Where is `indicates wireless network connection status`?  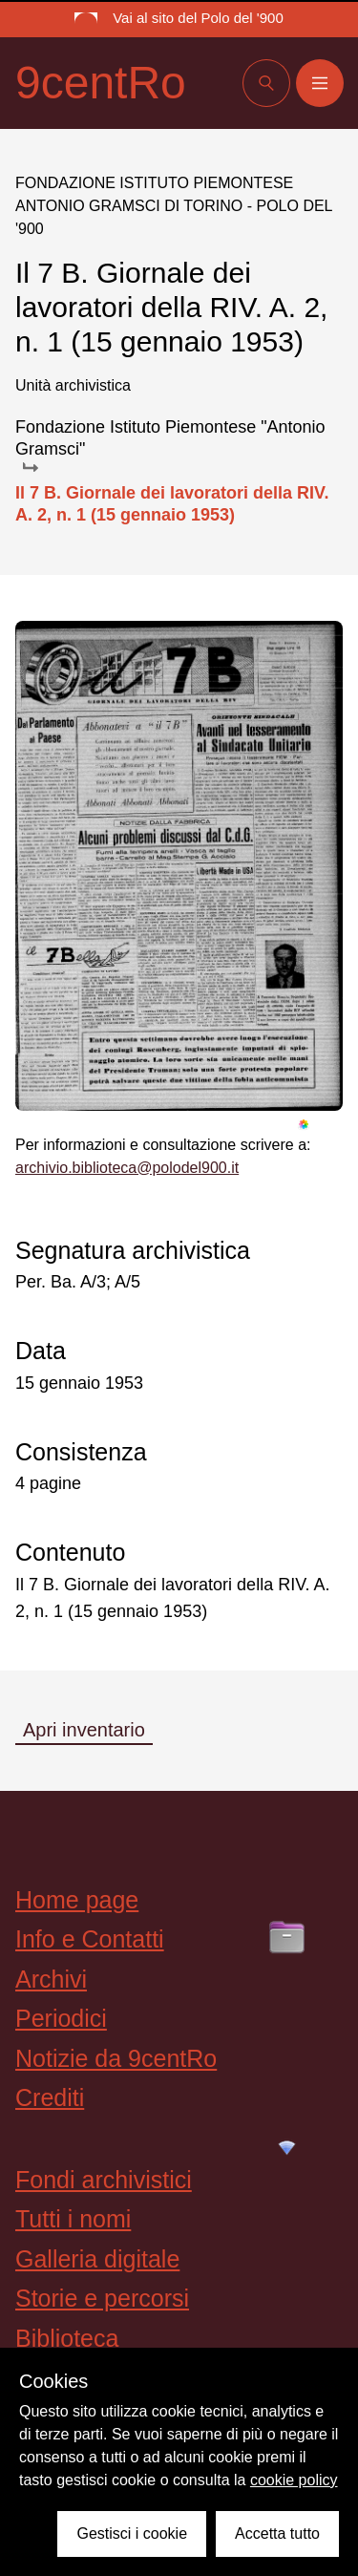
indicates wireless network connection status is located at coordinates (286, 2147).